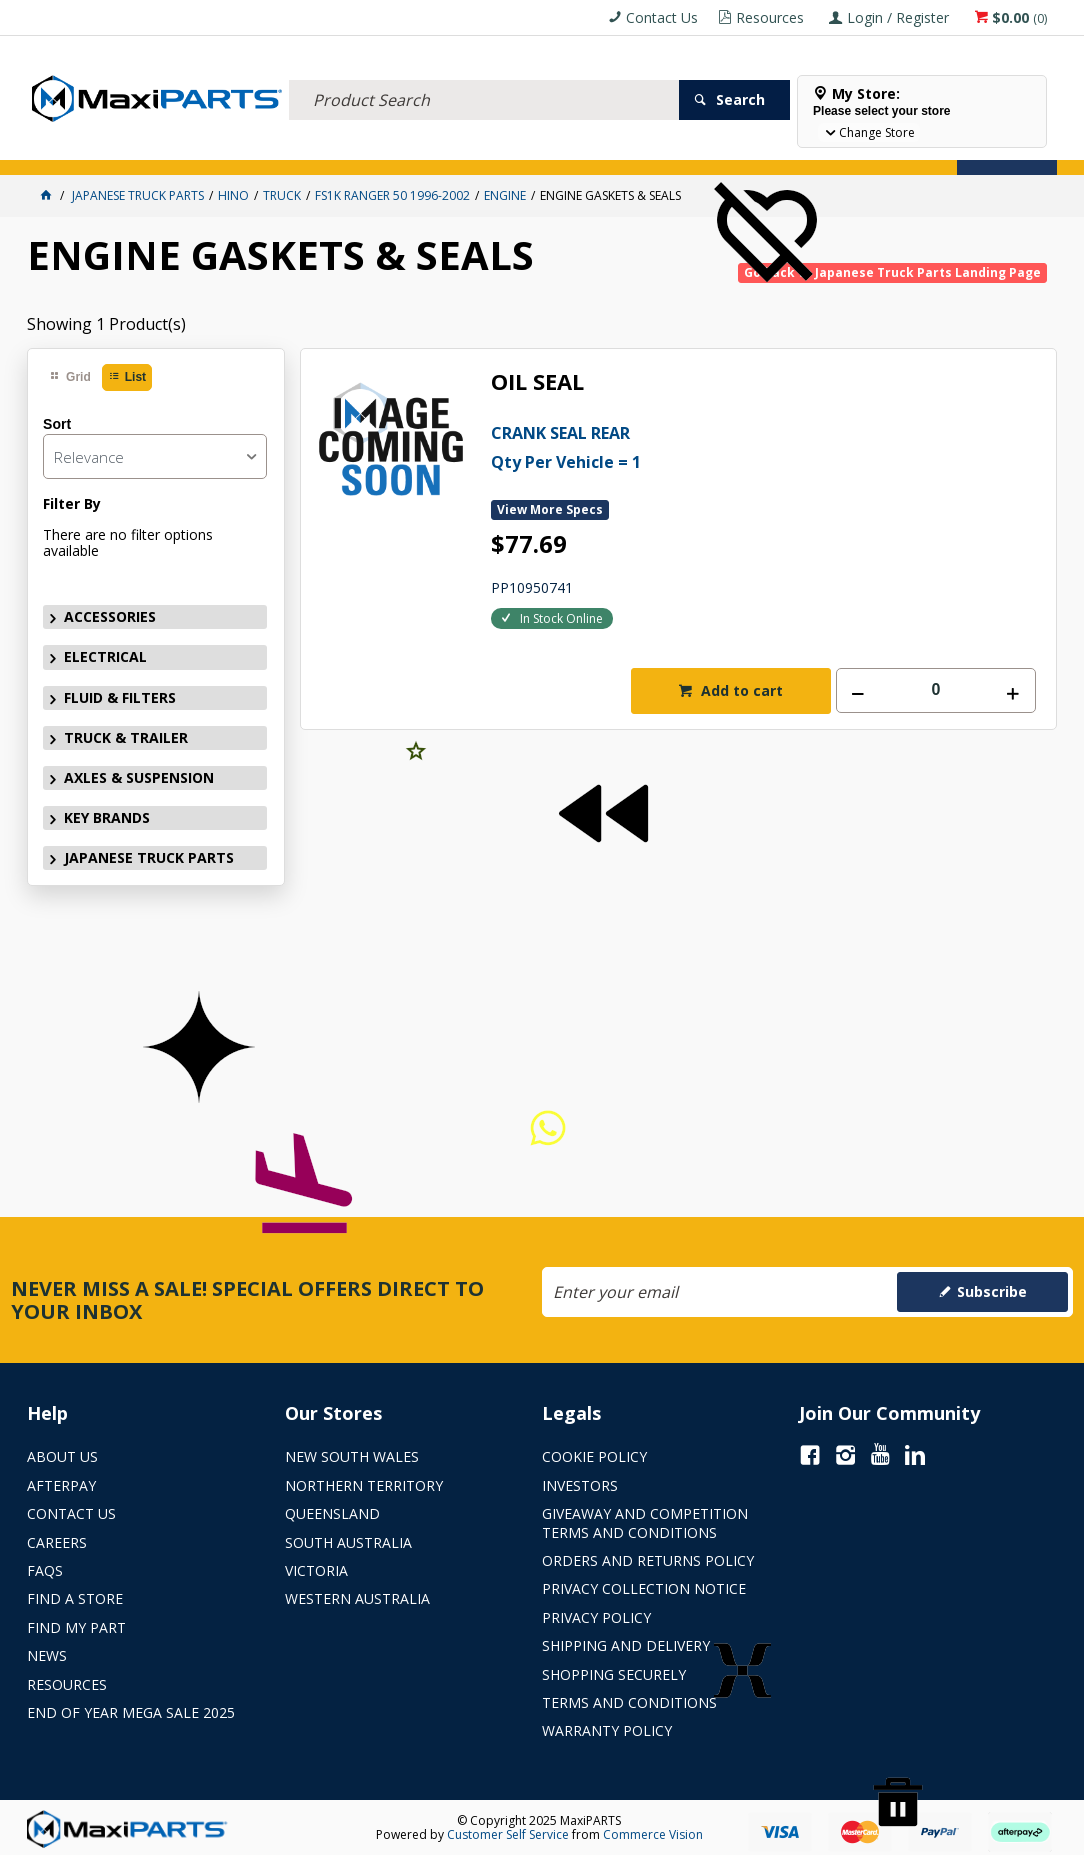  Describe the element at coordinates (304, 1185) in the screenshot. I see `indicates arriving flight status` at that location.